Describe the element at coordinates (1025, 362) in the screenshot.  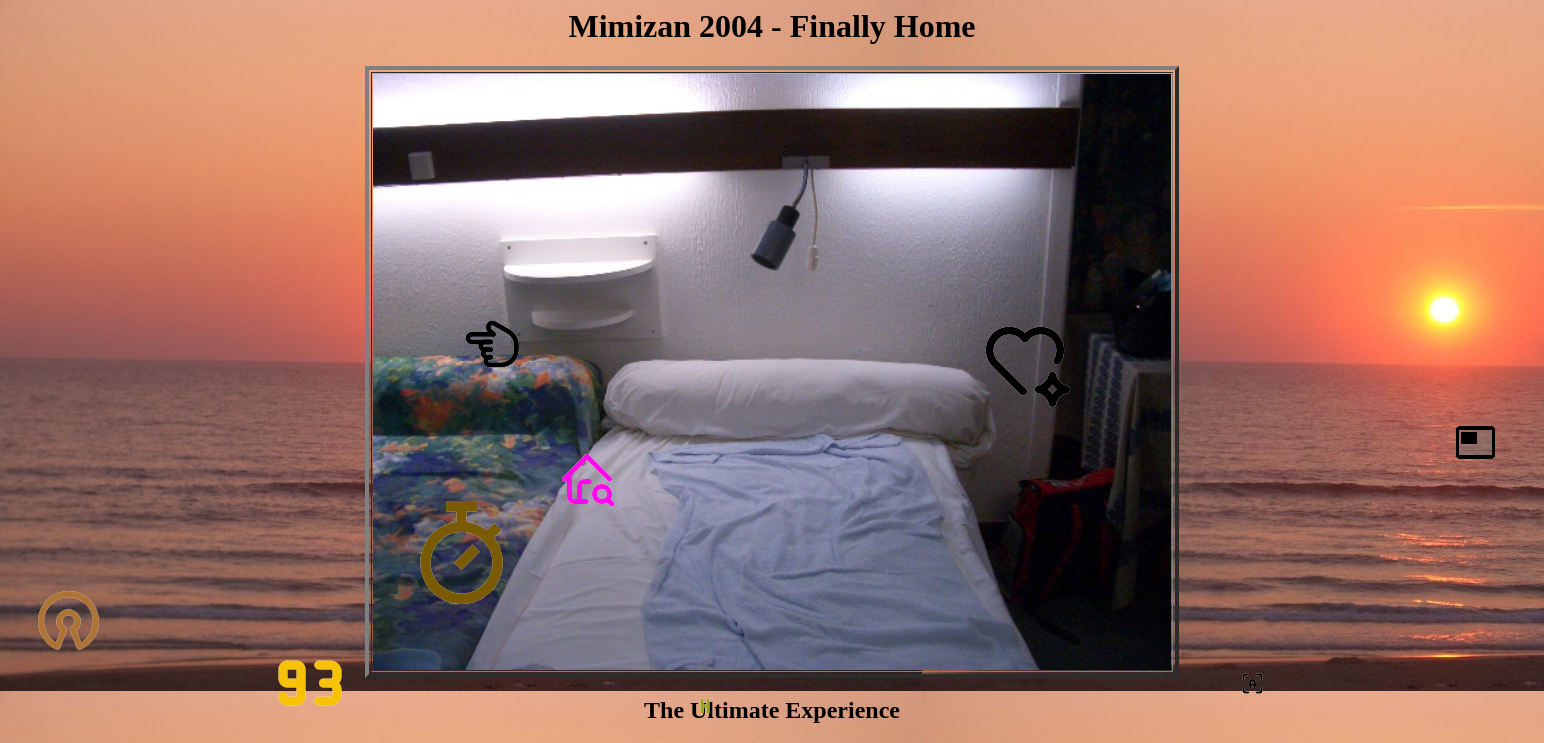
I see `add to favorites with AI-powered recommendations` at that location.